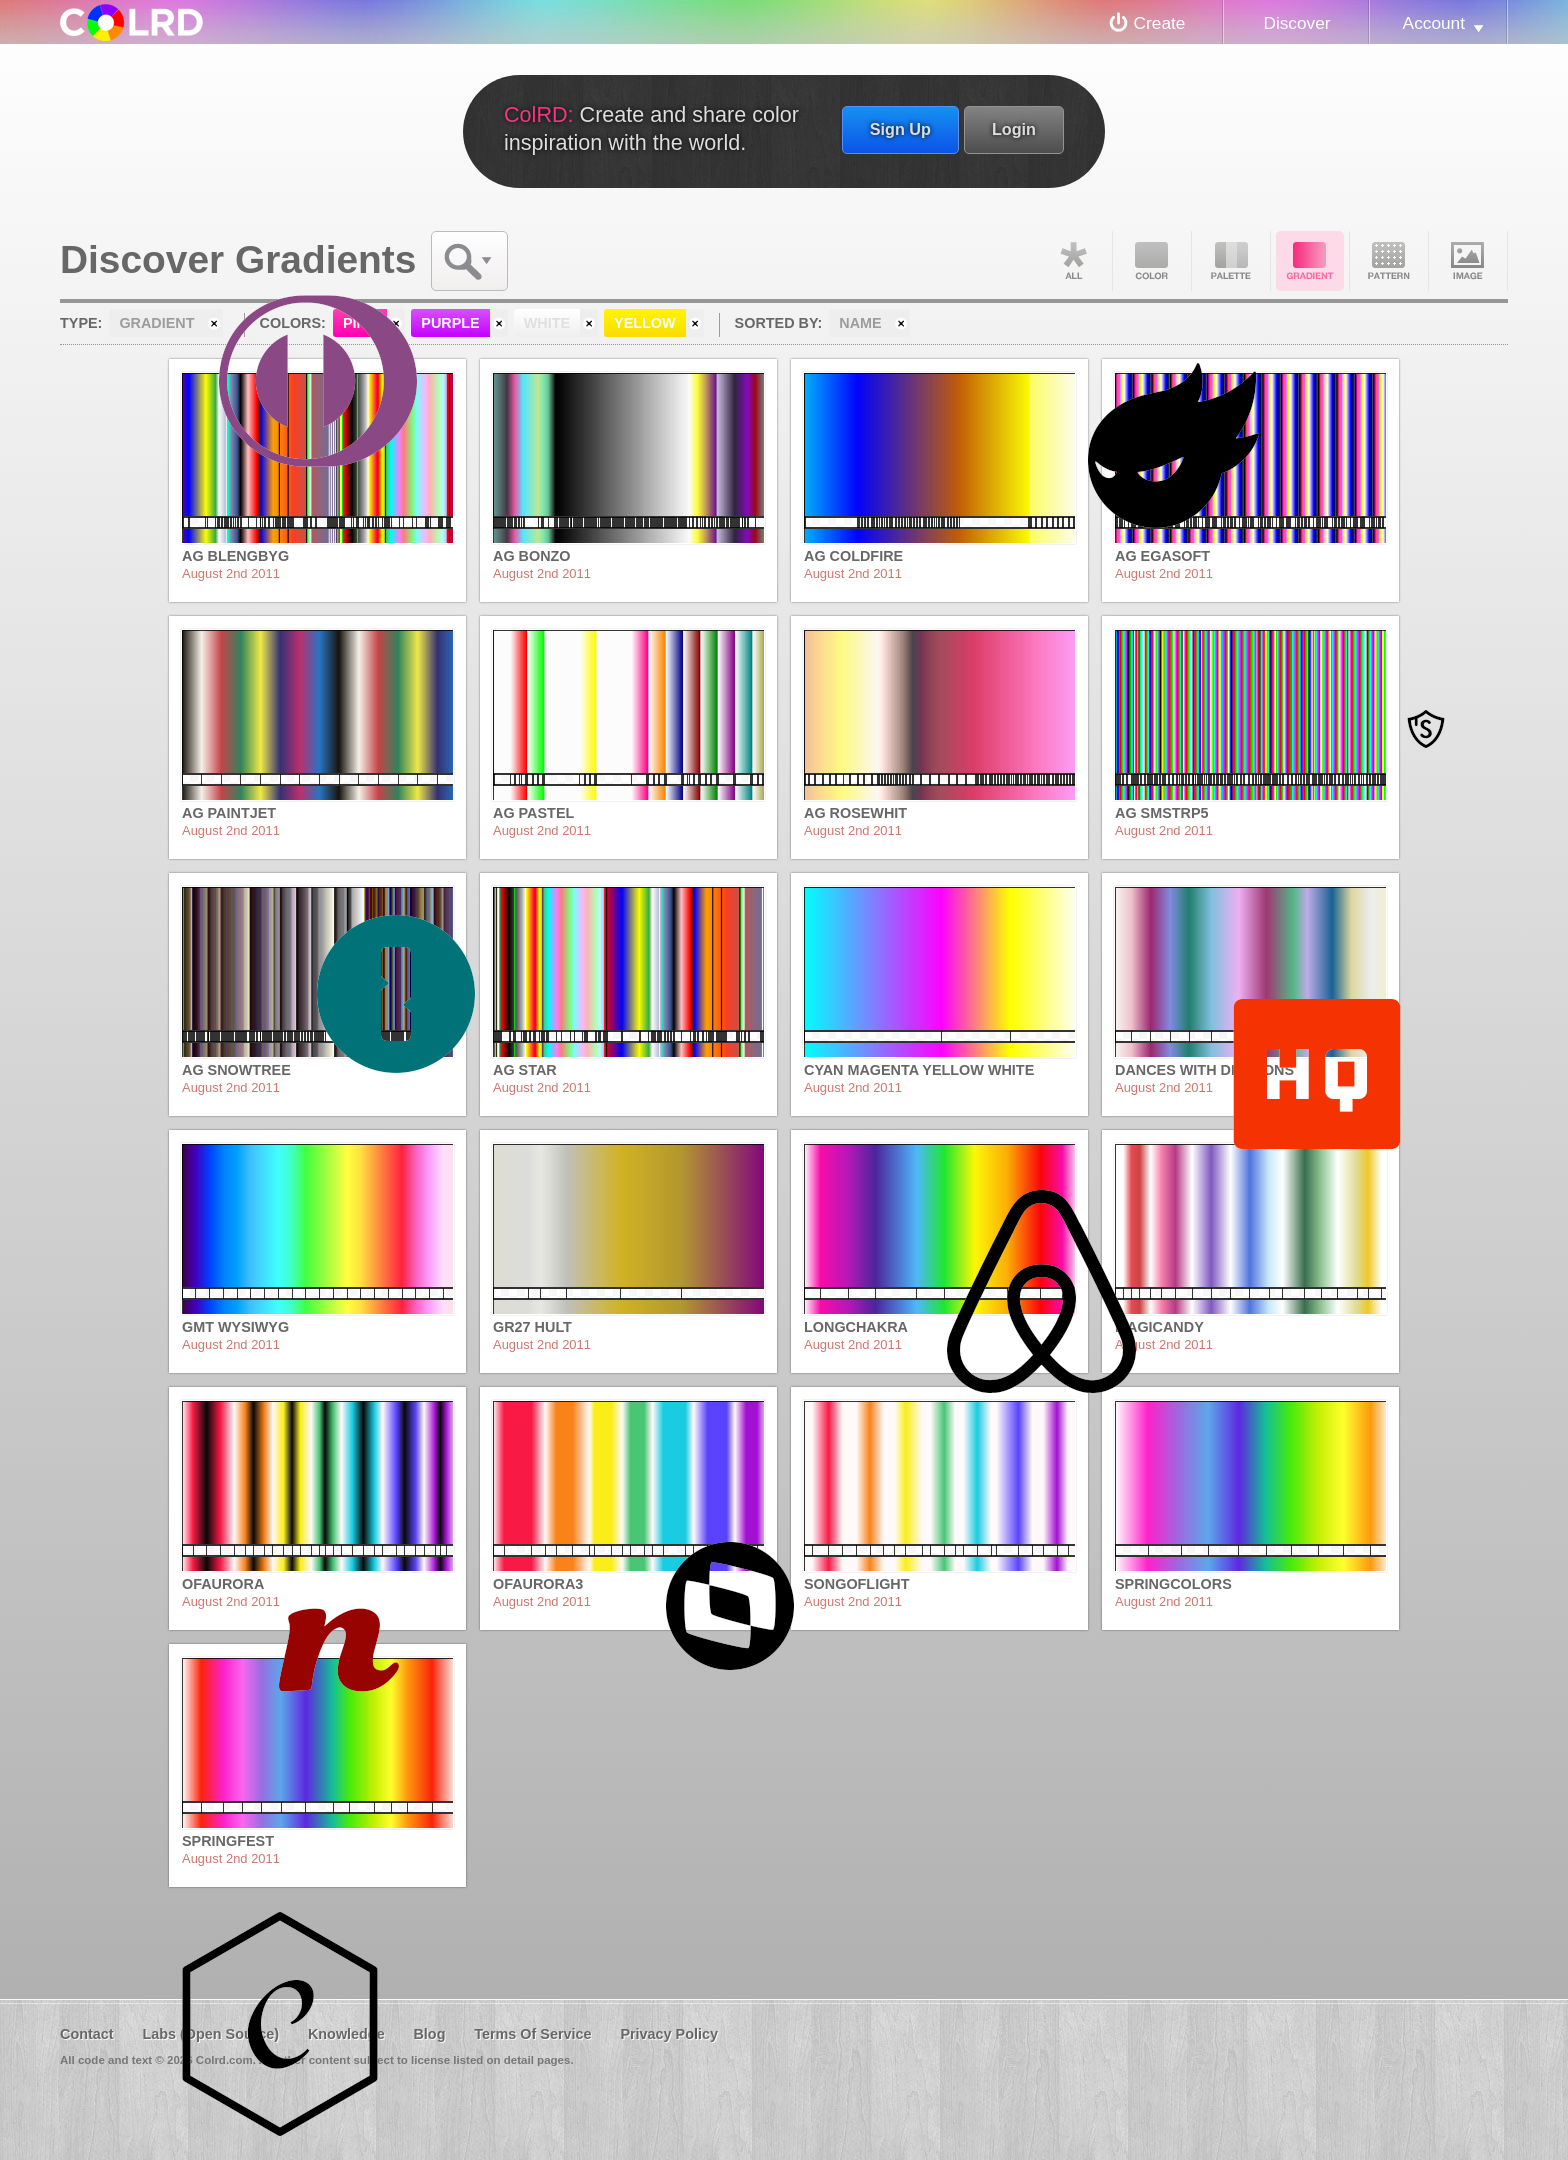 Image resolution: width=1568 pixels, height=2160 pixels. Describe the element at coordinates (1173, 445) in the screenshot. I see `visit zcool creative platform` at that location.